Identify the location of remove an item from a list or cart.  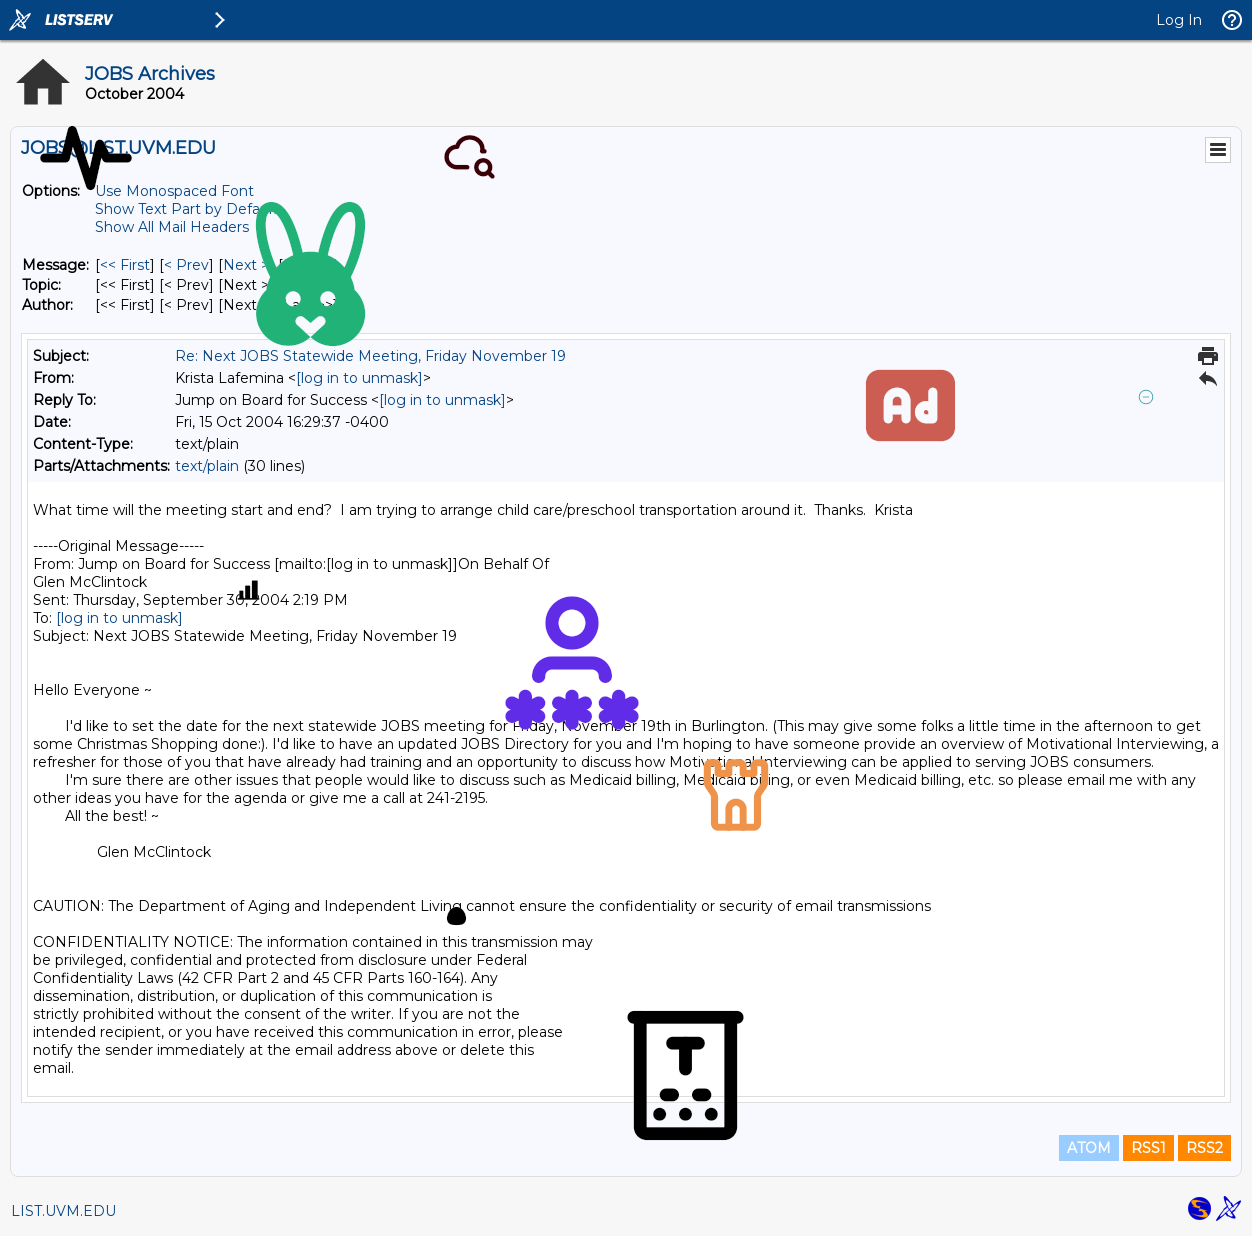
(1146, 397).